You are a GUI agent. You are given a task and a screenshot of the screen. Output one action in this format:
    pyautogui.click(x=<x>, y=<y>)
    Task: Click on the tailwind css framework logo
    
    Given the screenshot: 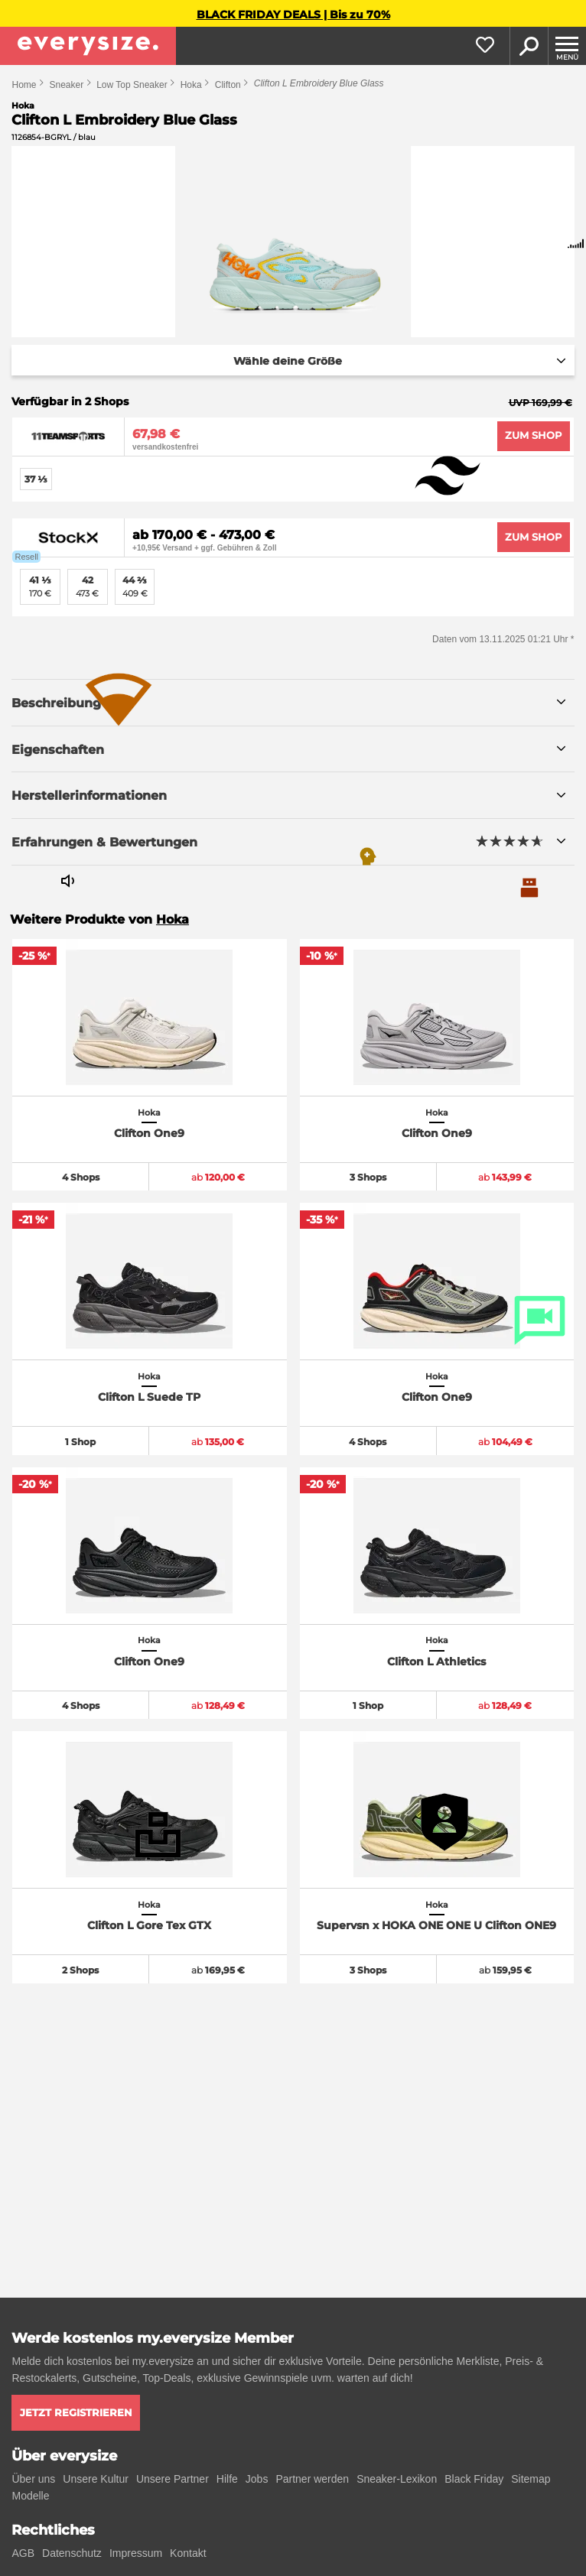 What is the action you would take?
    pyautogui.click(x=448, y=476)
    